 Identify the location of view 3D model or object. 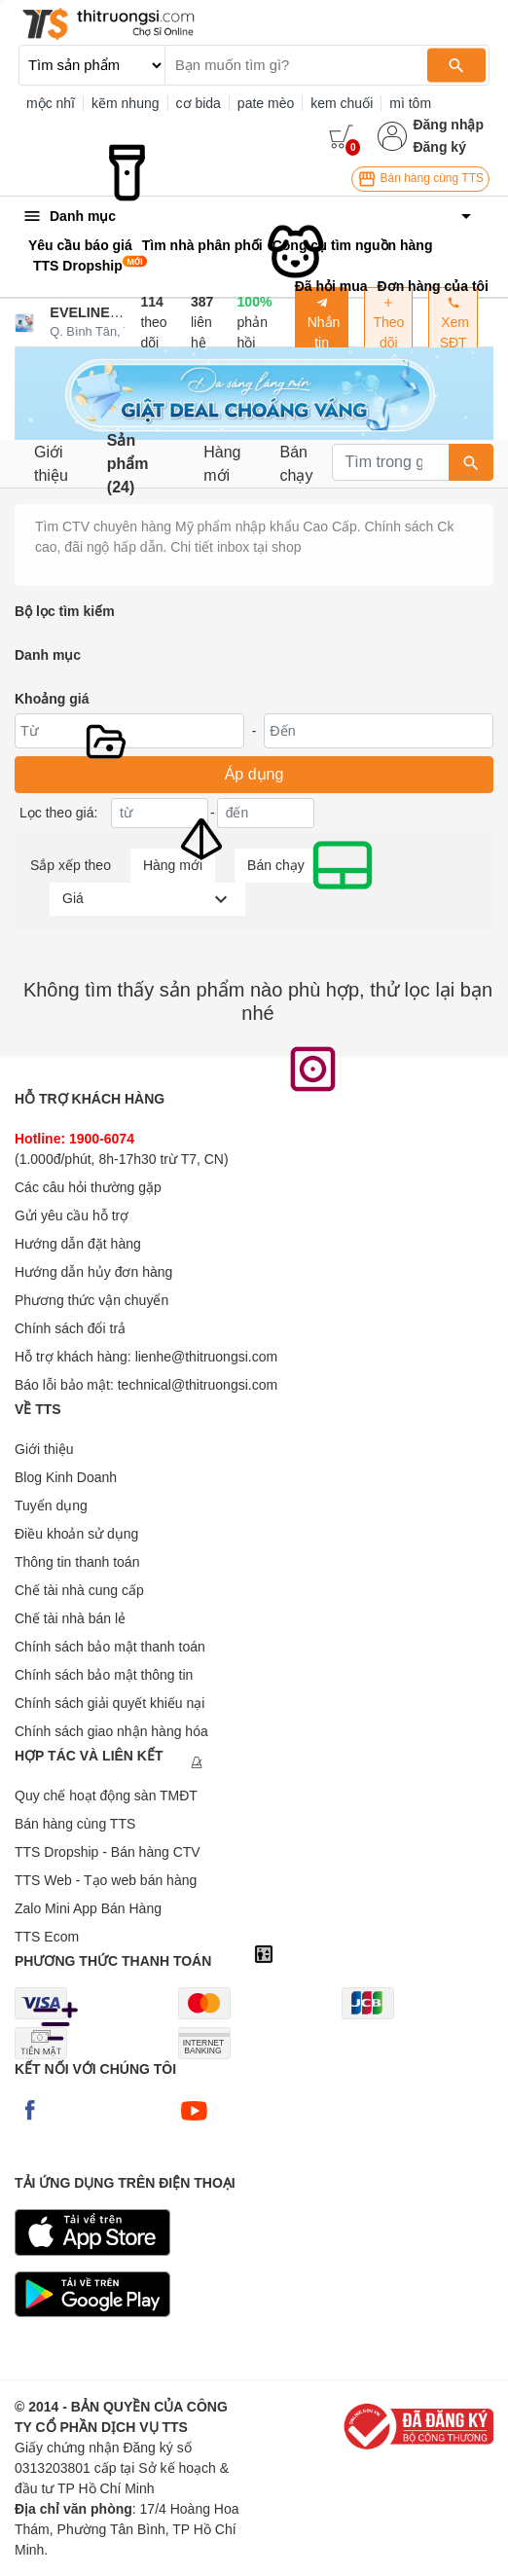
(201, 839).